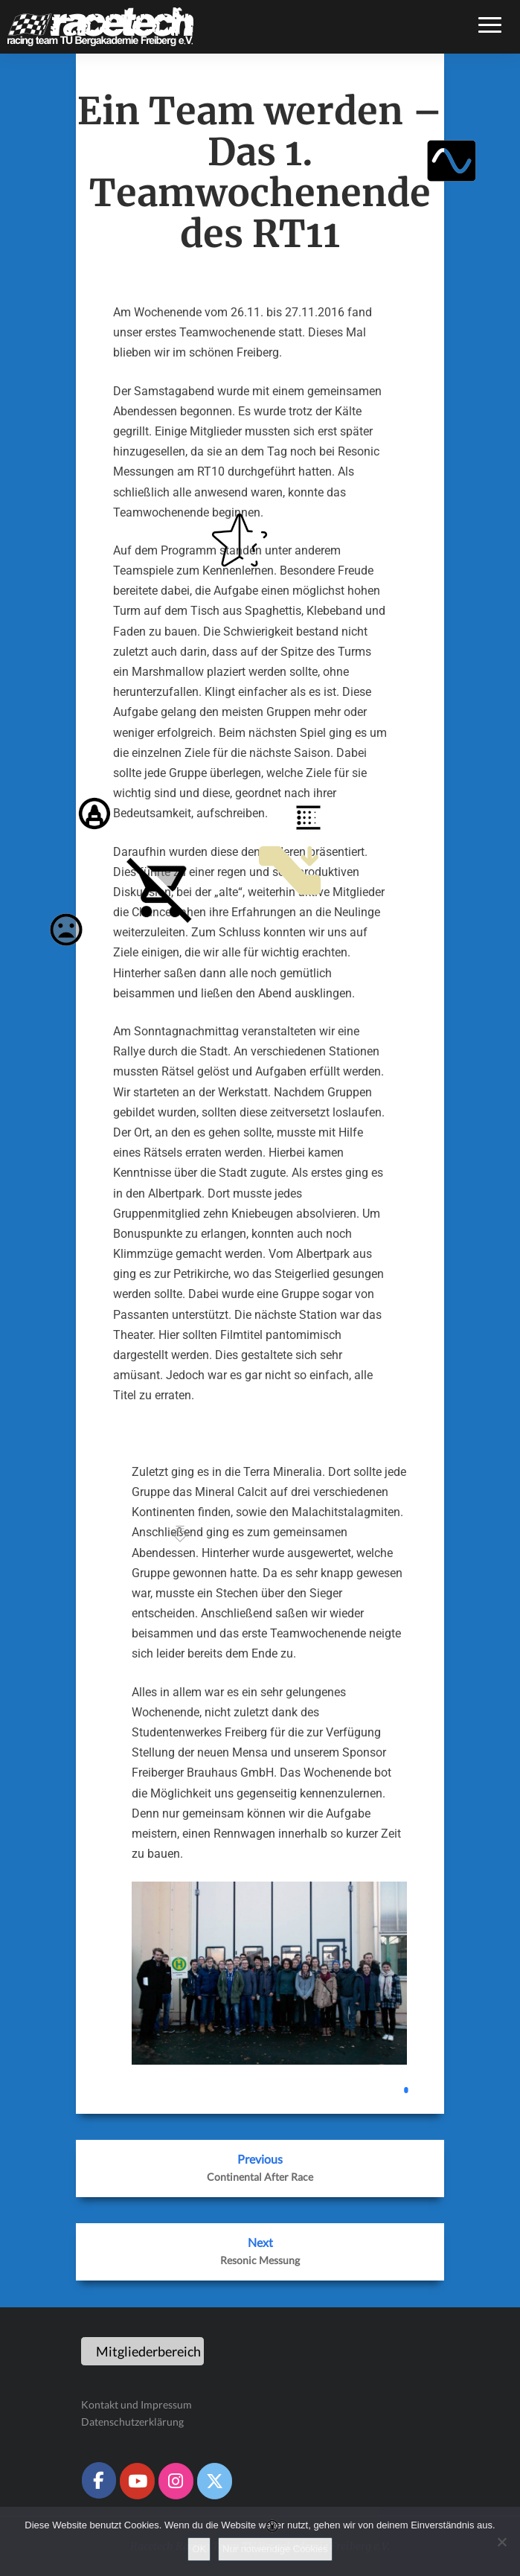 Image resolution: width=520 pixels, height=2576 pixels. I want to click on view balance in japanese yen, so click(272, 2526).